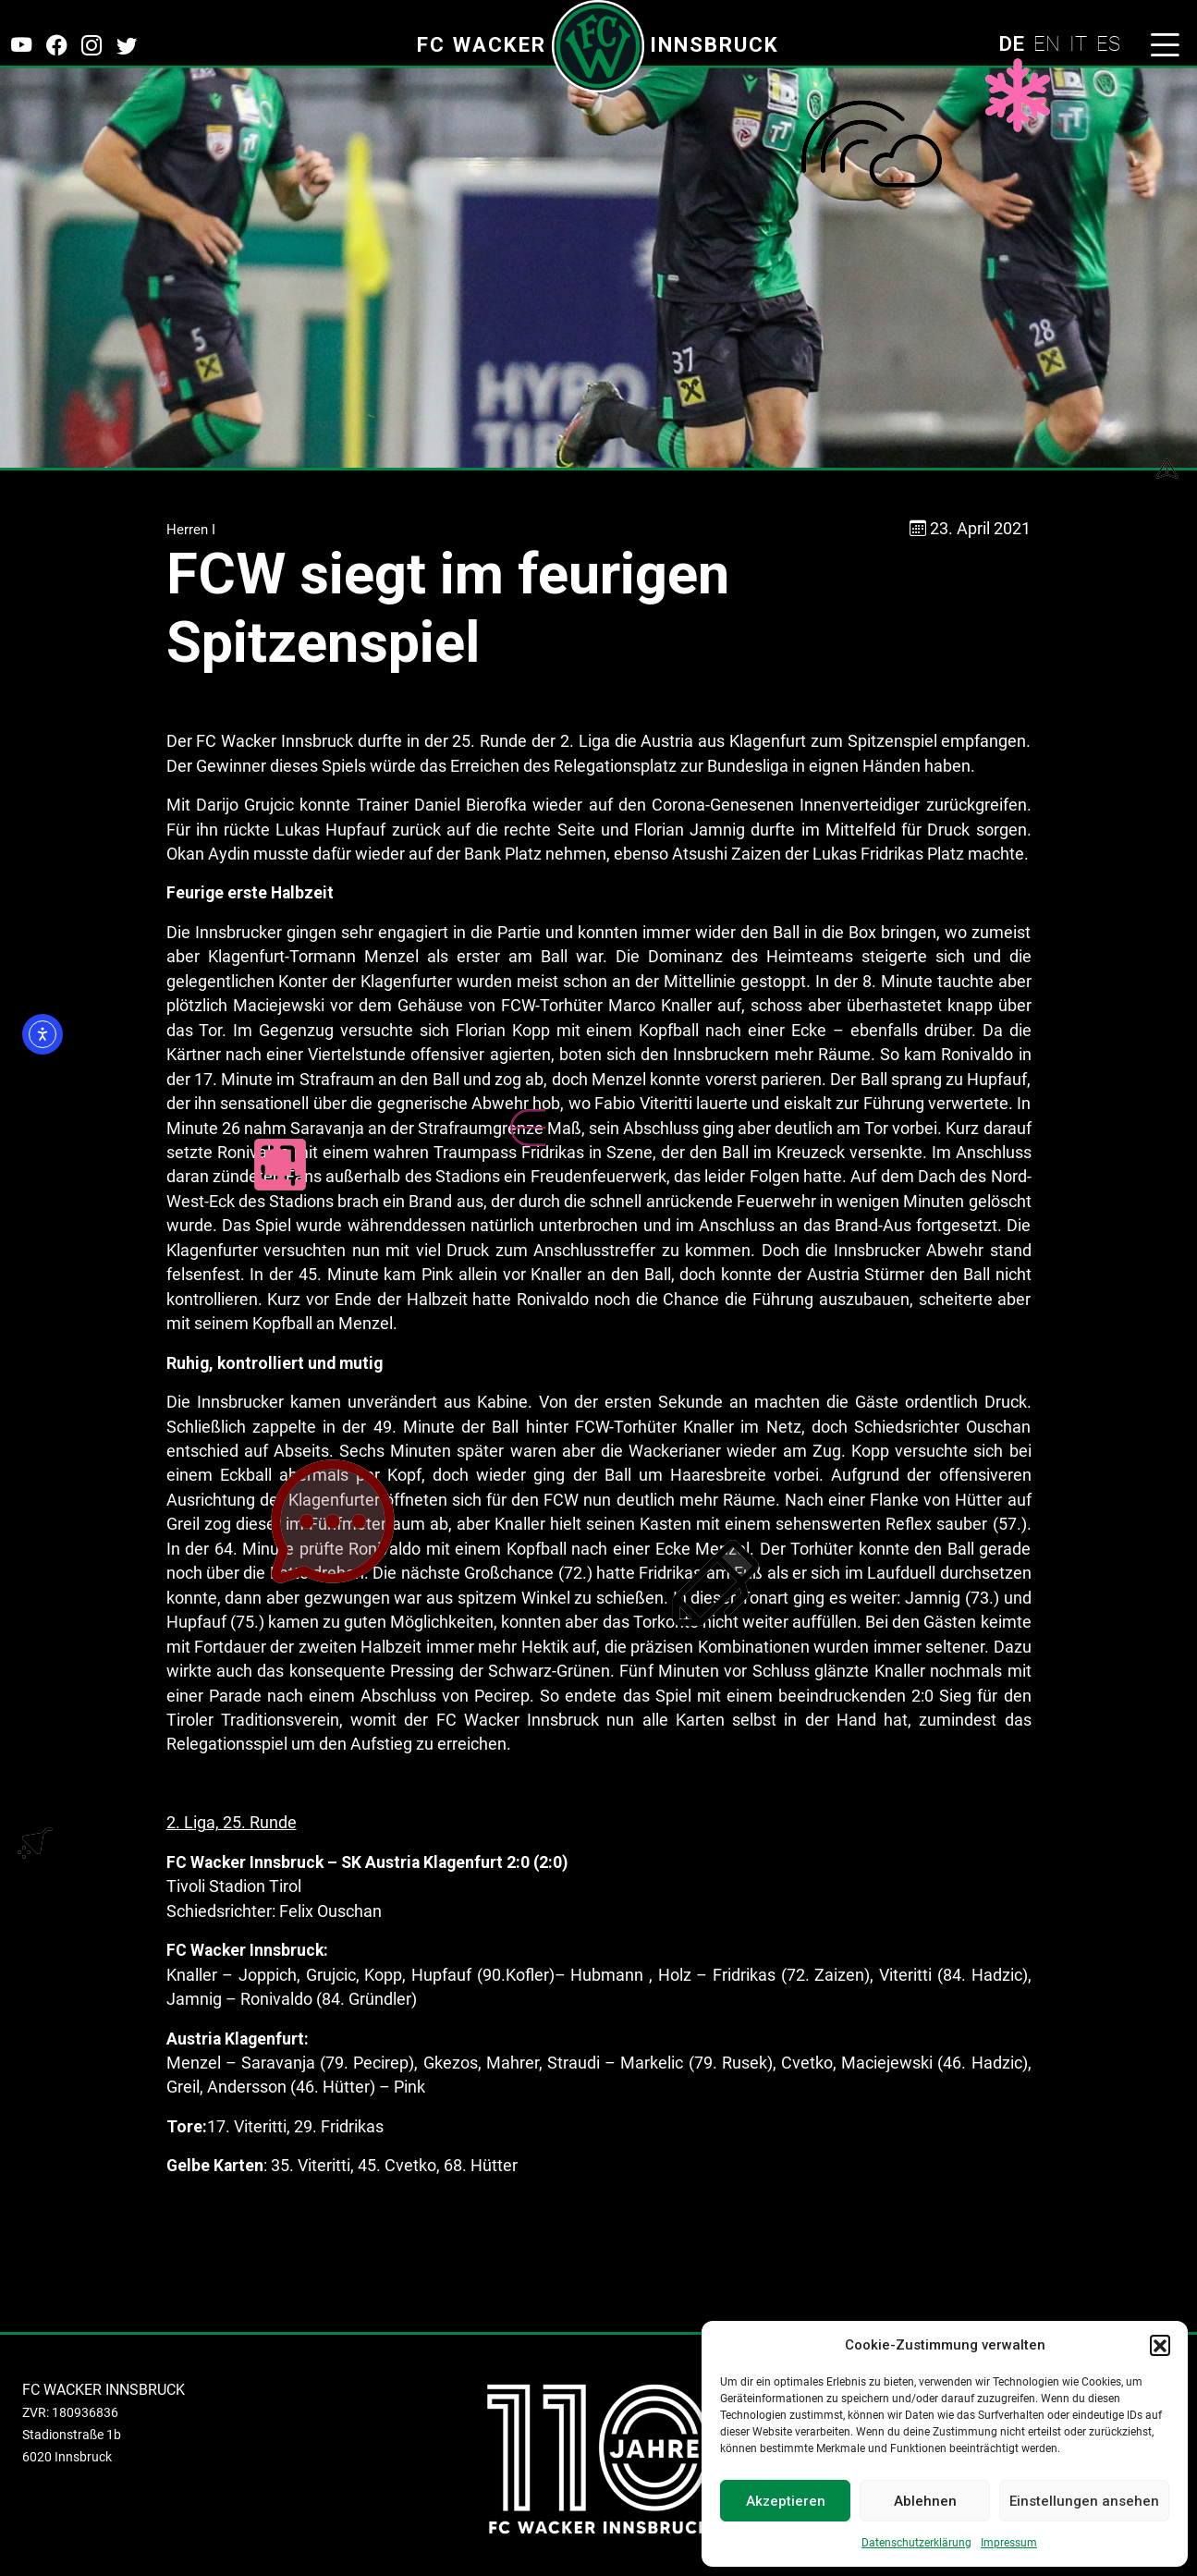  What do you see at coordinates (872, 141) in the screenshot?
I see `view weather conditions` at bounding box center [872, 141].